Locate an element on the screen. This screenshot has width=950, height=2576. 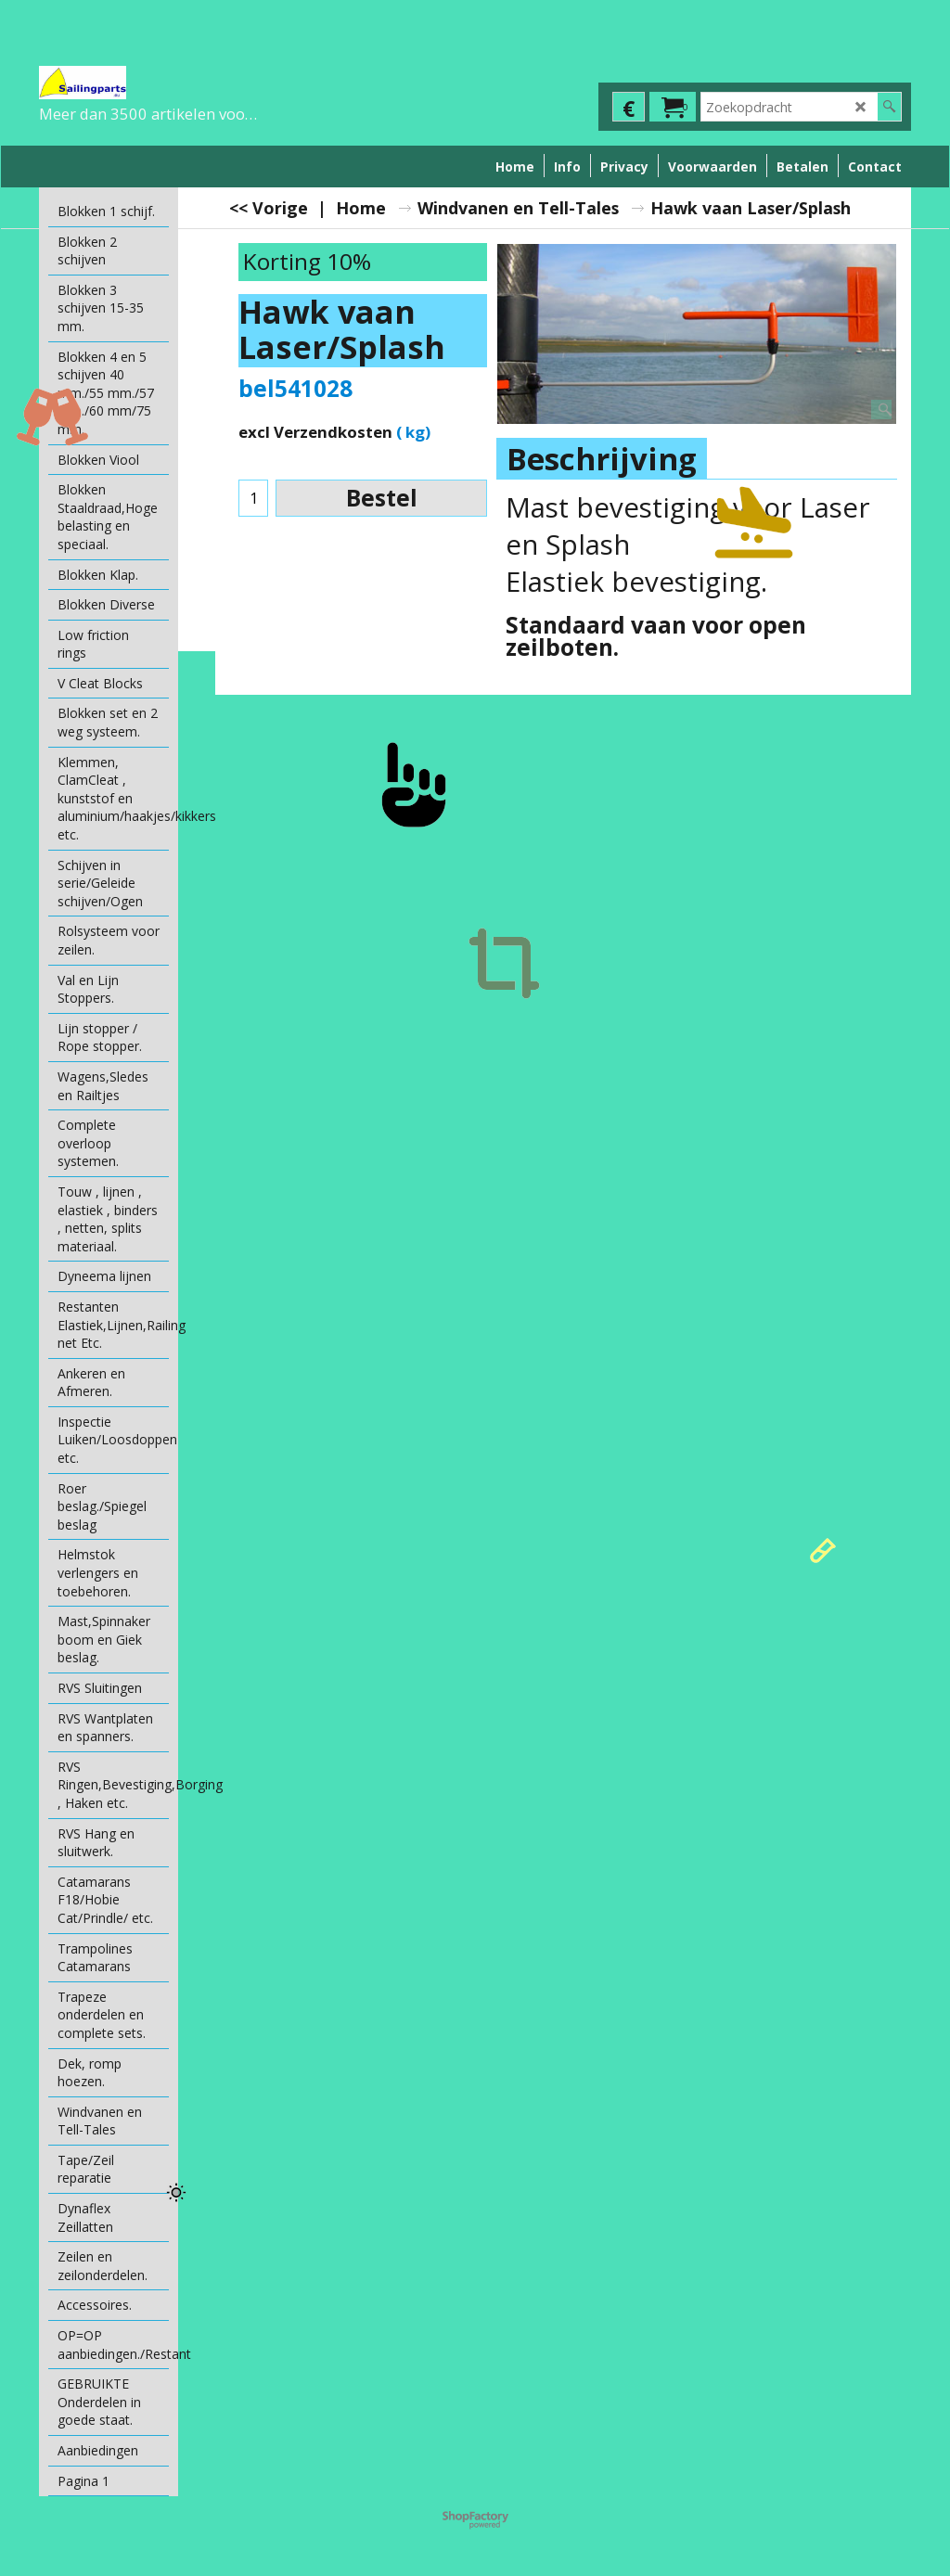
indicates incoming or arriving flight is located at coordinates (753, 523).